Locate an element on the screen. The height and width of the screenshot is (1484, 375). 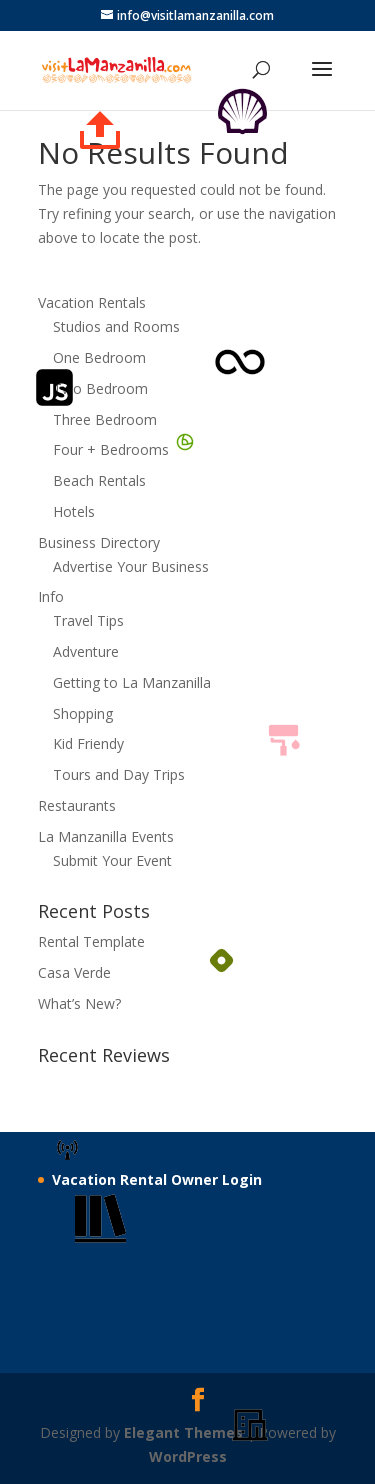
access painting or drawing tools is located at coordinates (283, 739).